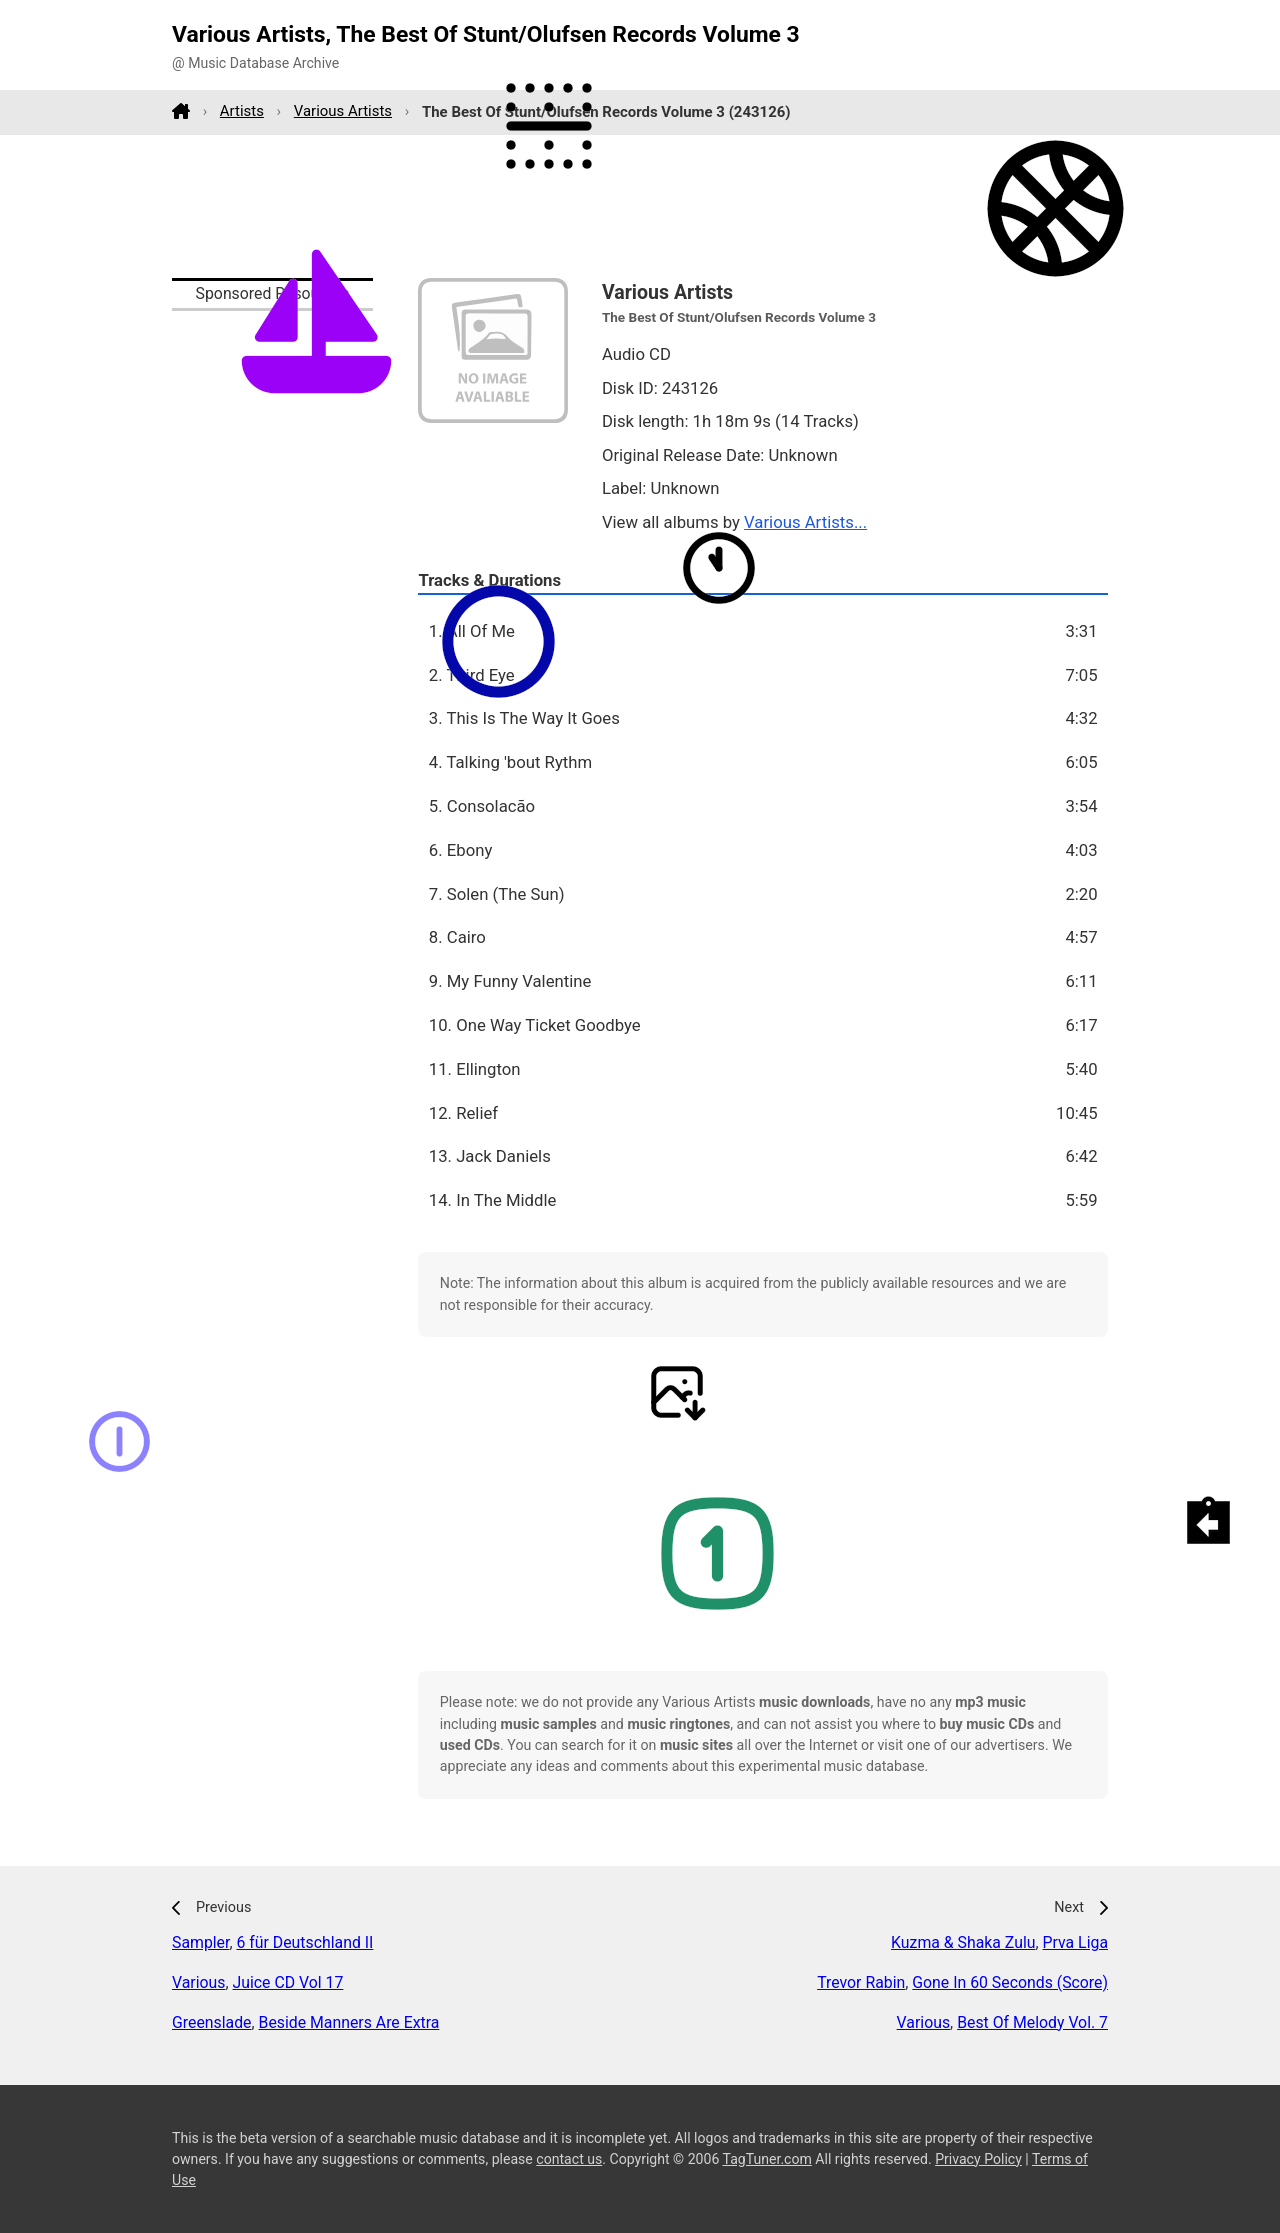 The height and width of the screenshot is (2233, 1280). Describe the element at coordinates (498, 641) in the screenshot. I see `indicates 0% progress or empty state` at that location.